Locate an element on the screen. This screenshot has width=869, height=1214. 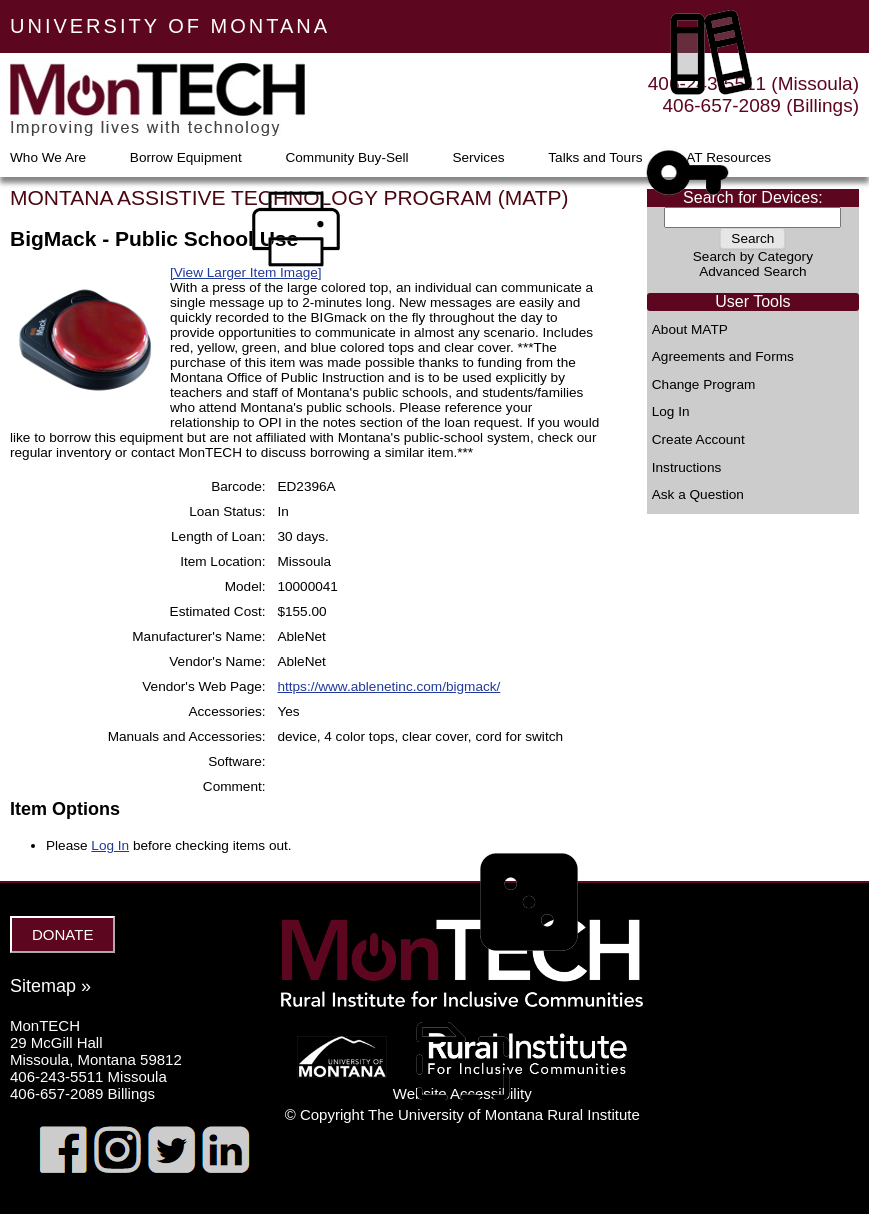
access VPN or secure connection settings is located at coordinates (687, 172).